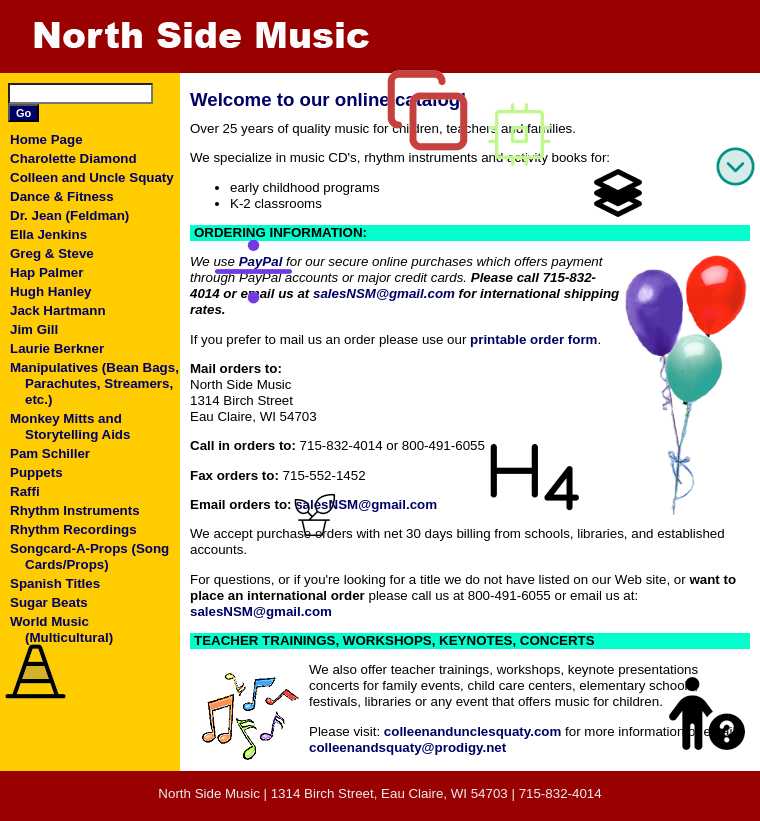 The width and height of the screenshot is (760, 821). What do you see at coordinates (314, 515) in the screenshot?
I see `access plant care or gardening features` at bounding box center [314, 515].